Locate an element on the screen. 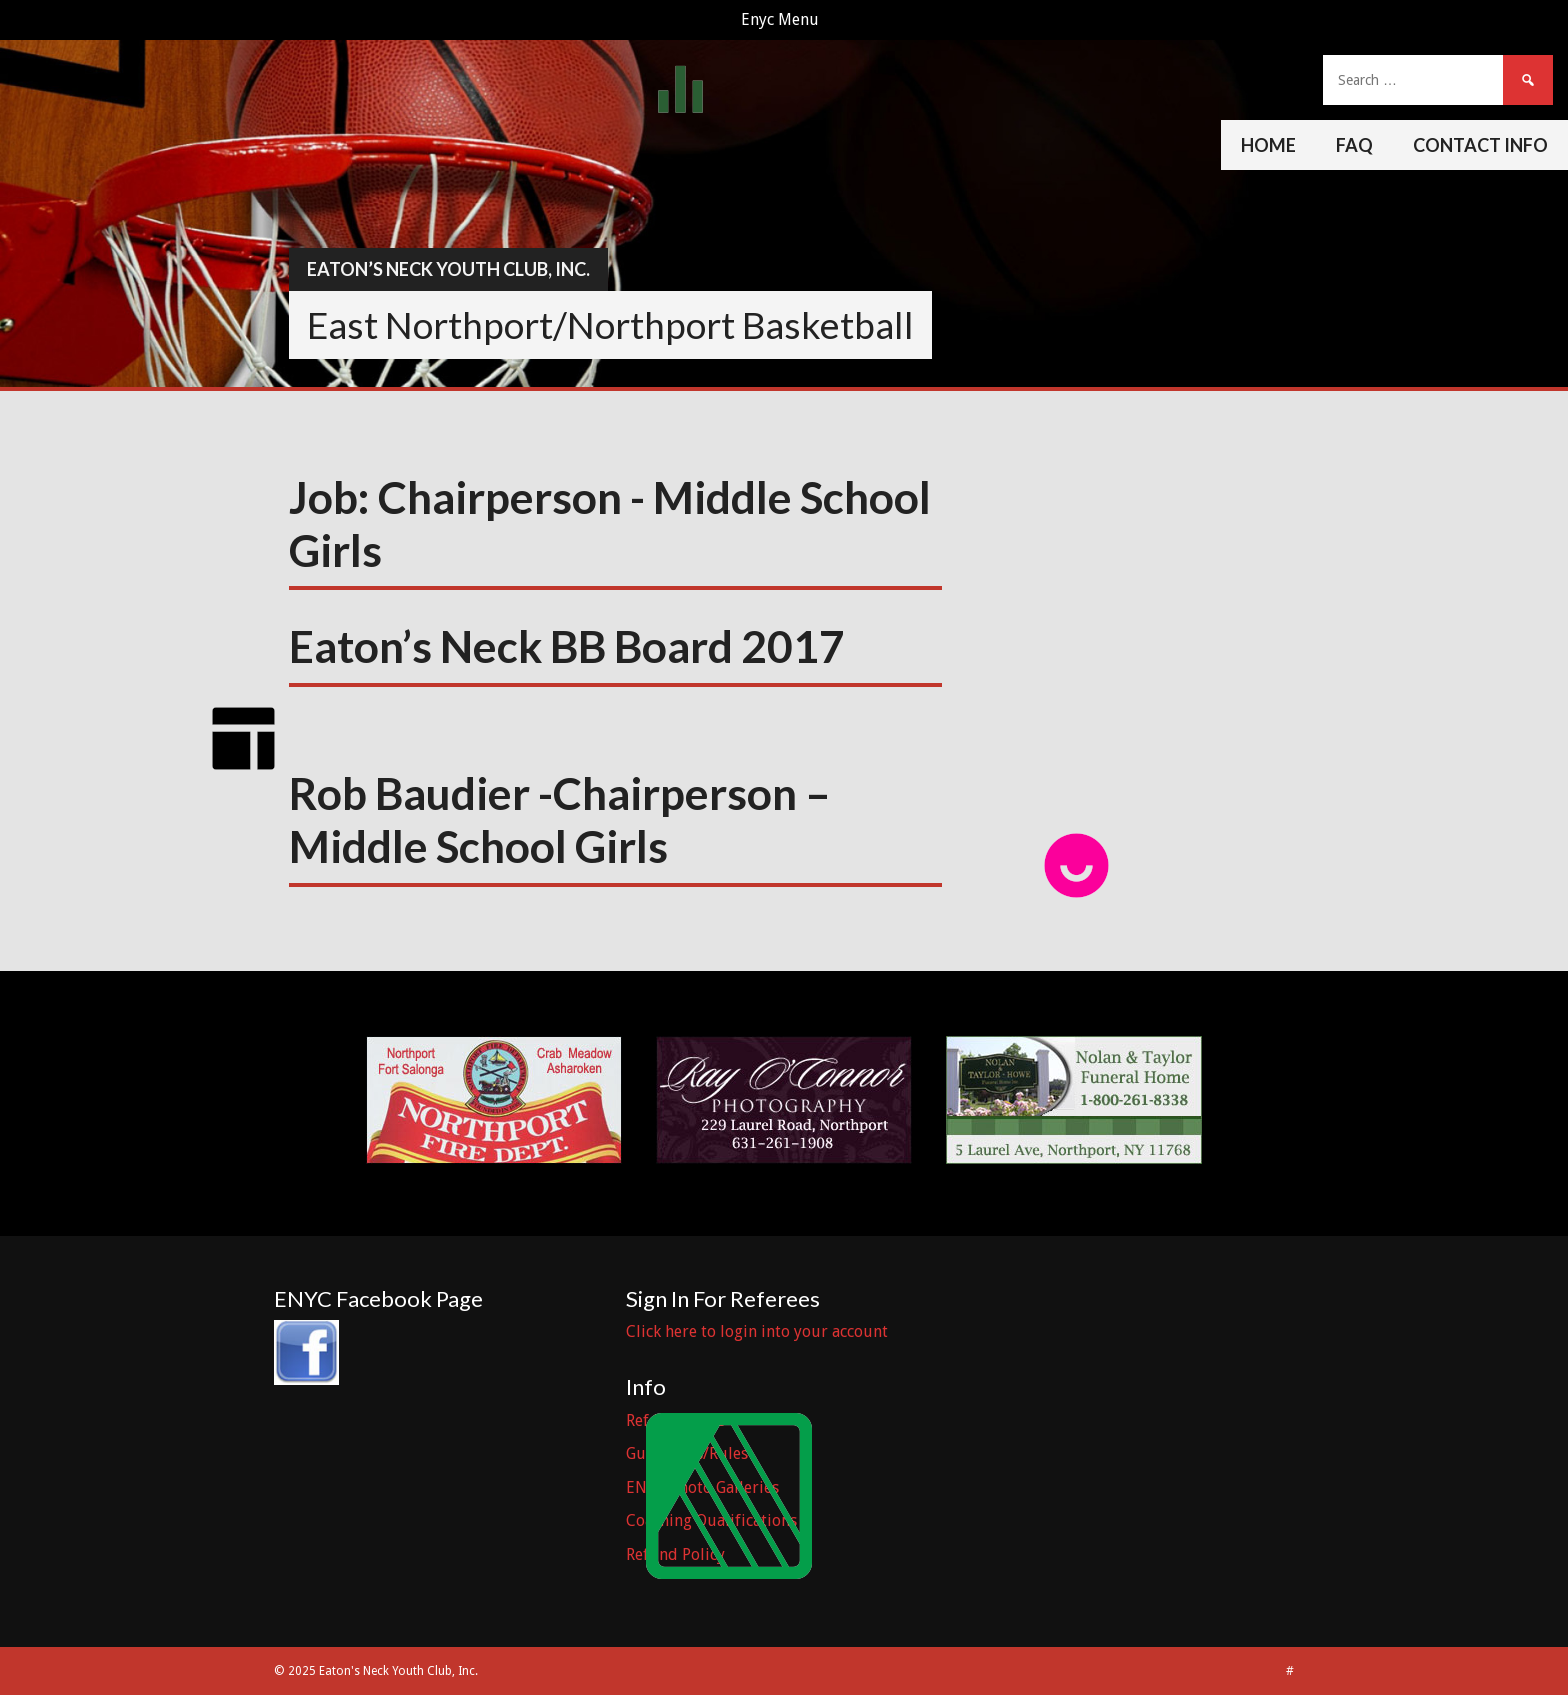  switch to grid or layout view is located at coordinates (243, 738).